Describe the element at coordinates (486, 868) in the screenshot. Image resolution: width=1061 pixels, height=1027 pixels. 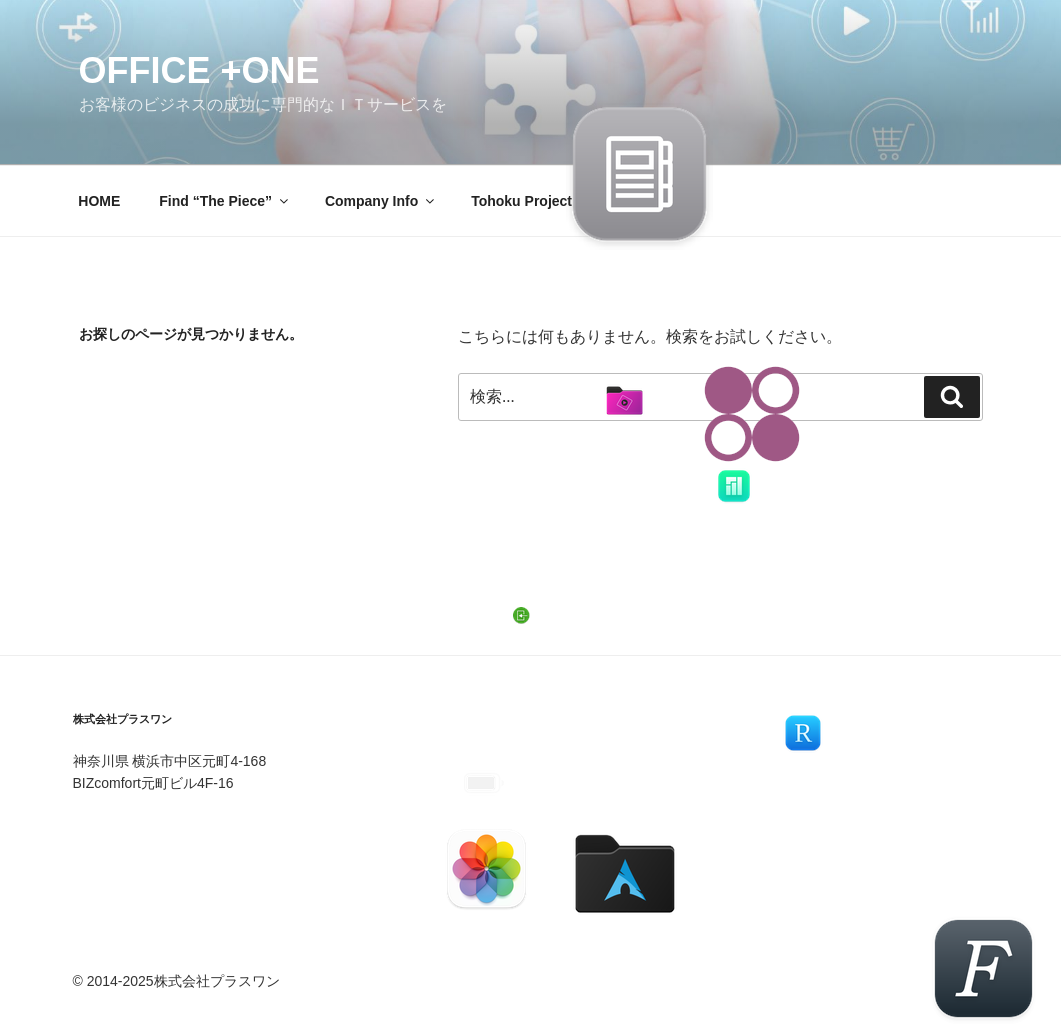
I see `open the photos app` at that location.